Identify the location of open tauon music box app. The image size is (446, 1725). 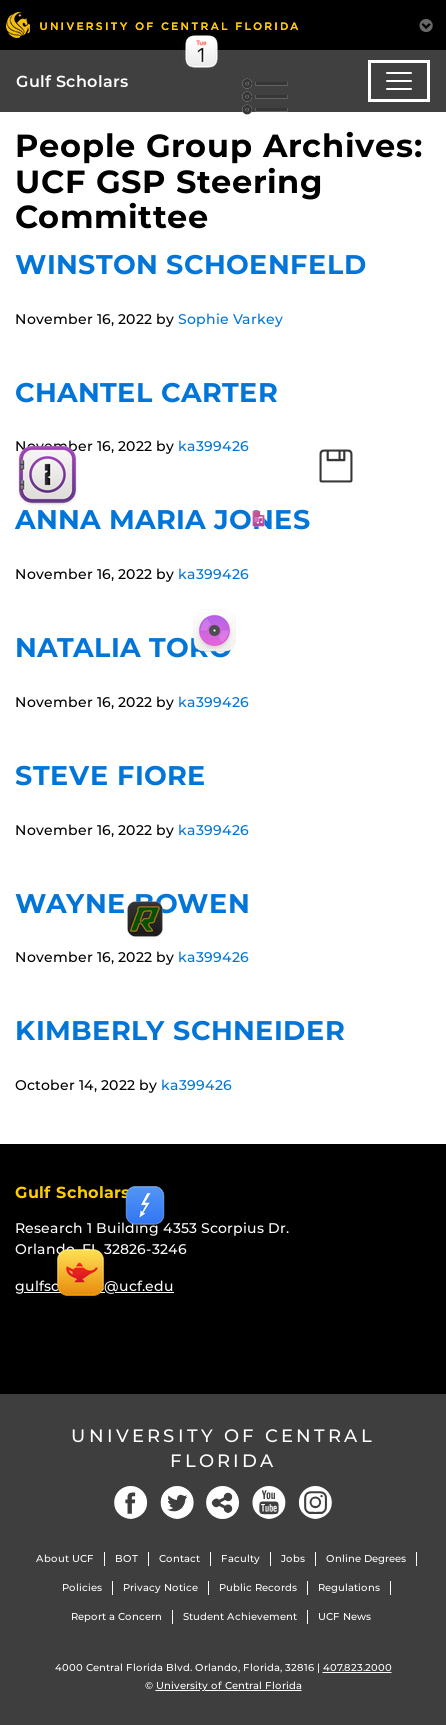
(214, 630).